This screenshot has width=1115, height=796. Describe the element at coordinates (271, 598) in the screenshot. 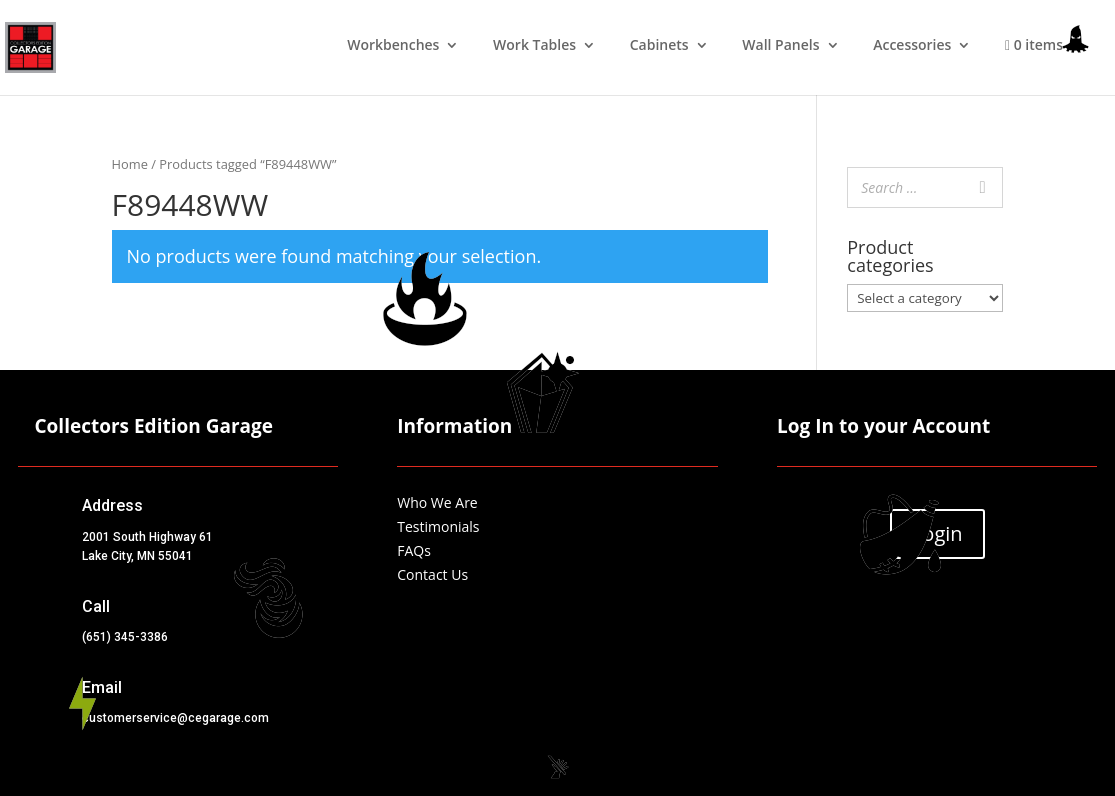

I see `incense or aromatherapy item in a game inventory` at that location.